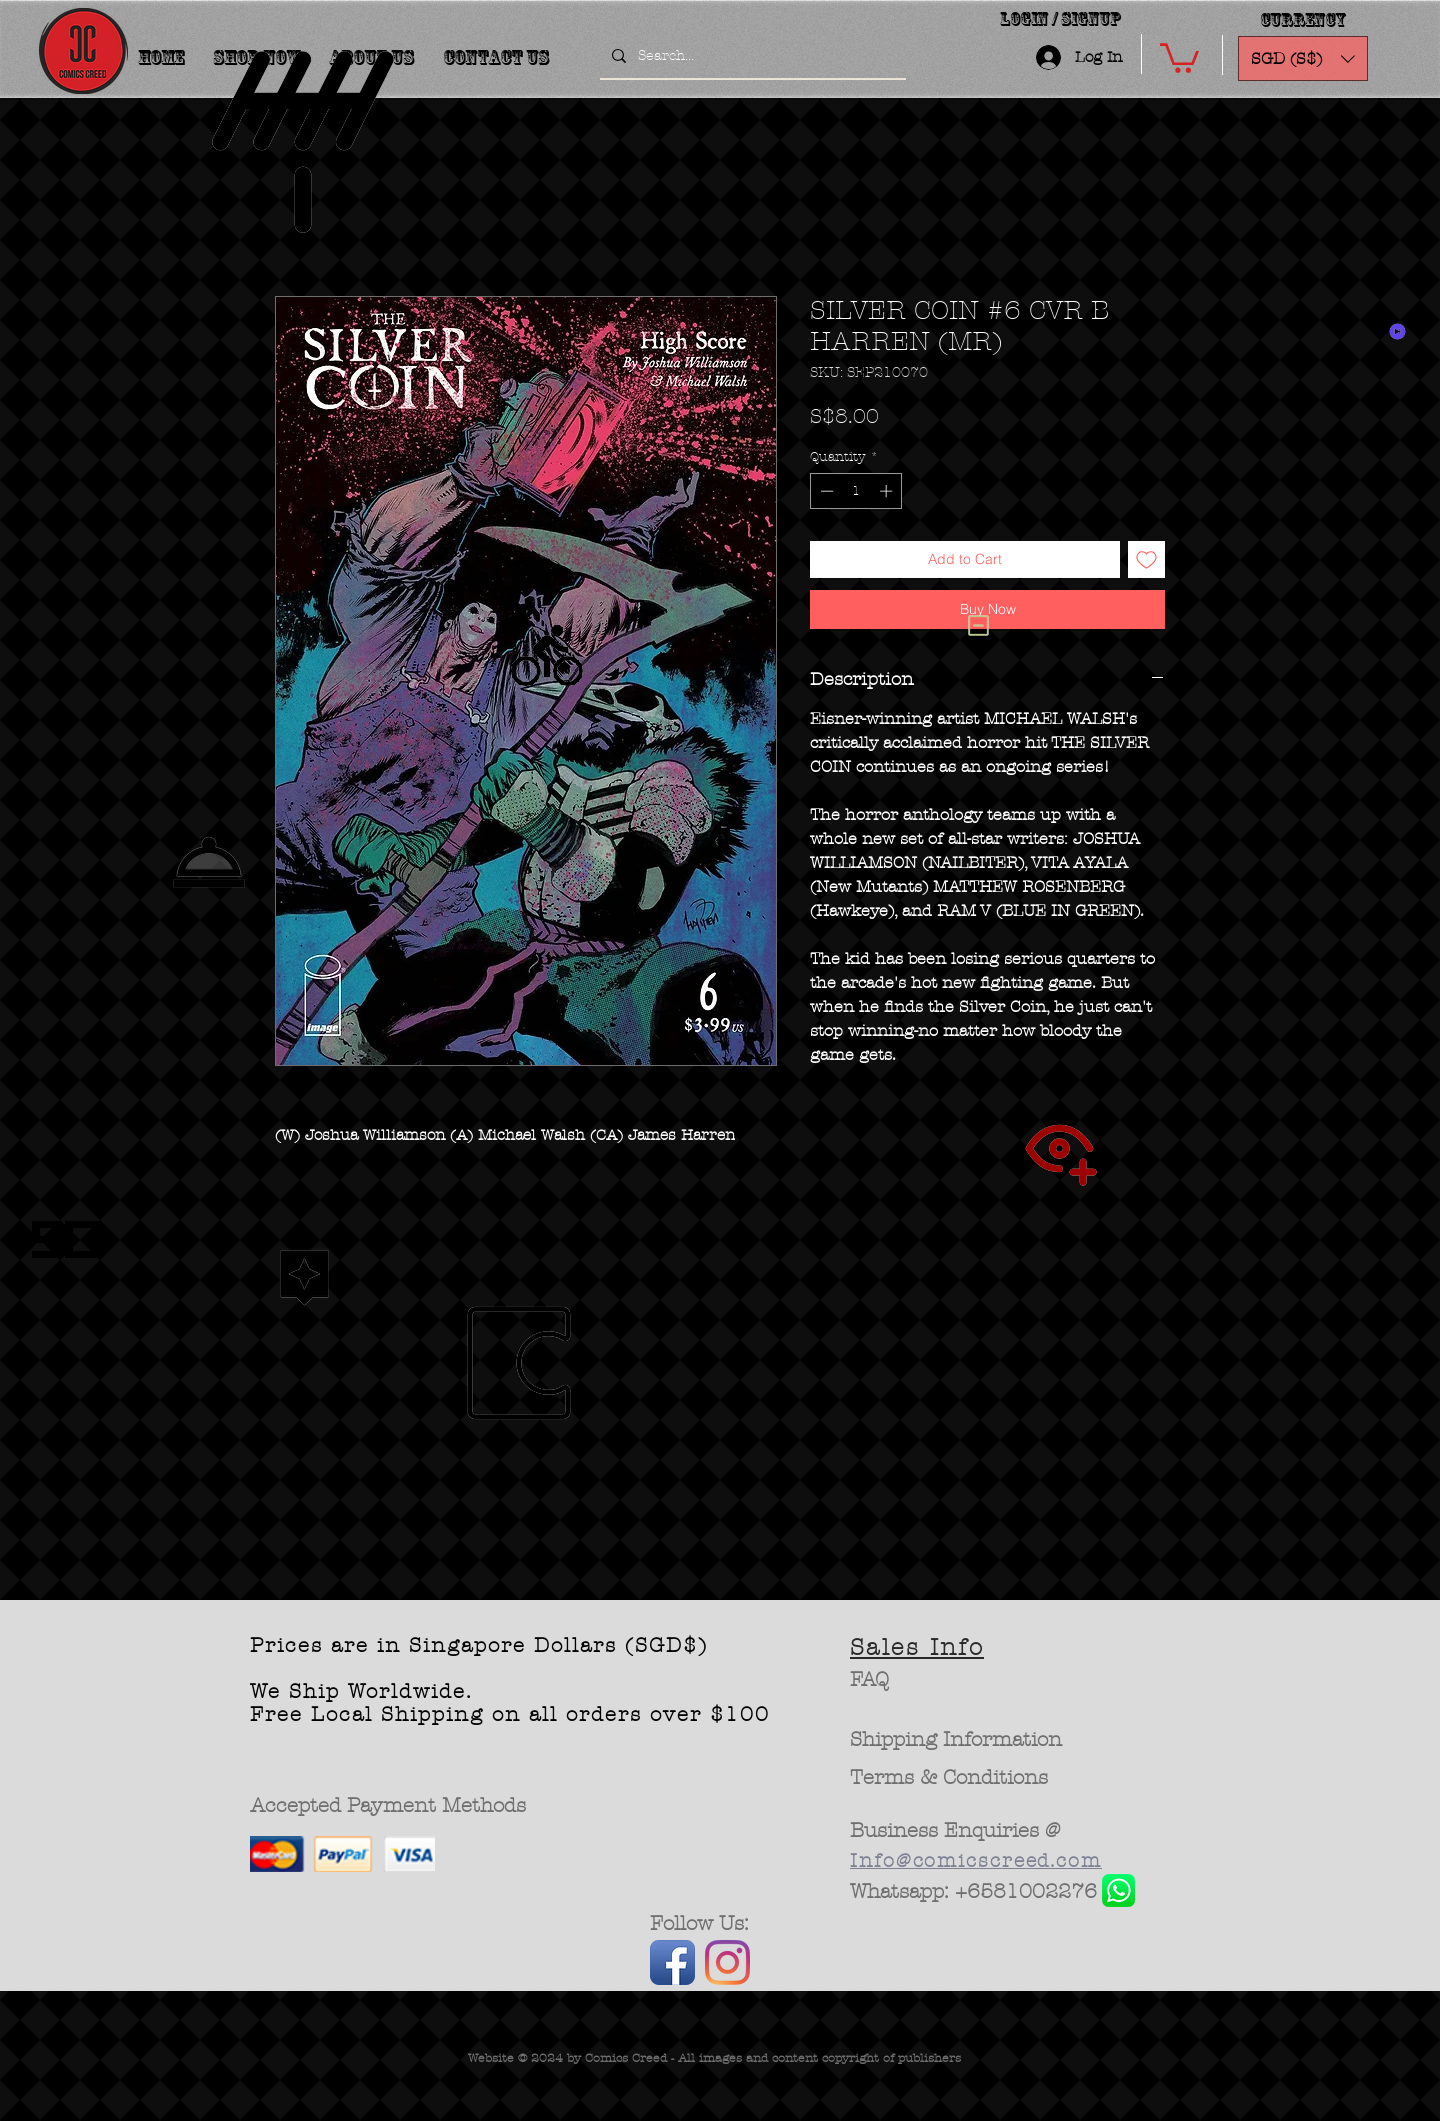 The width and height of the screenshot is (1440, 2121). What do you see at coordinates (1059, 1148) in the screenshot?
I see `add to watchlist` at bounding box center [1059, 1148].